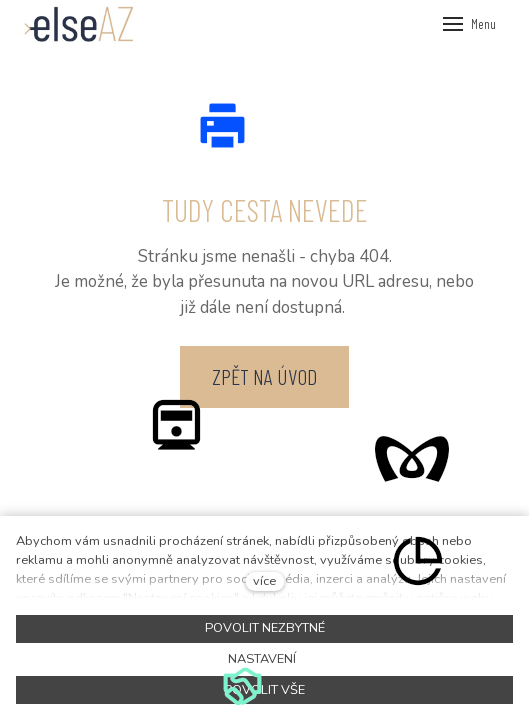 This screenshot has width=529, height=720. I want to click on indicates a partnership or collaboration, so click(242, 686).